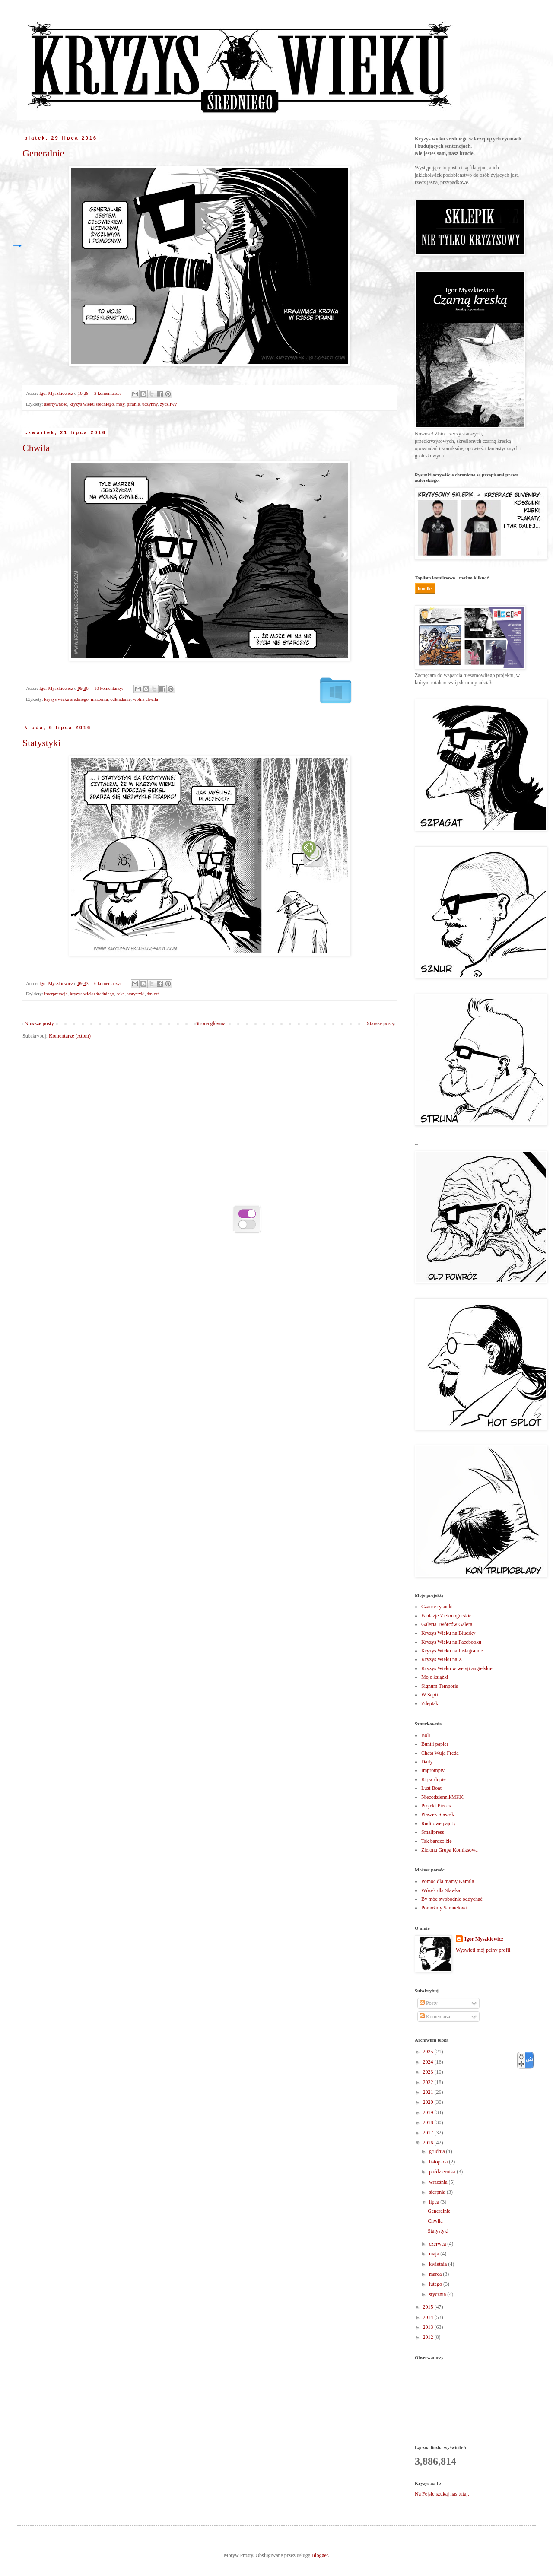  Describe the element at coordinates (525, 2060) in the screenshot. I see `open the character map application` at that location.